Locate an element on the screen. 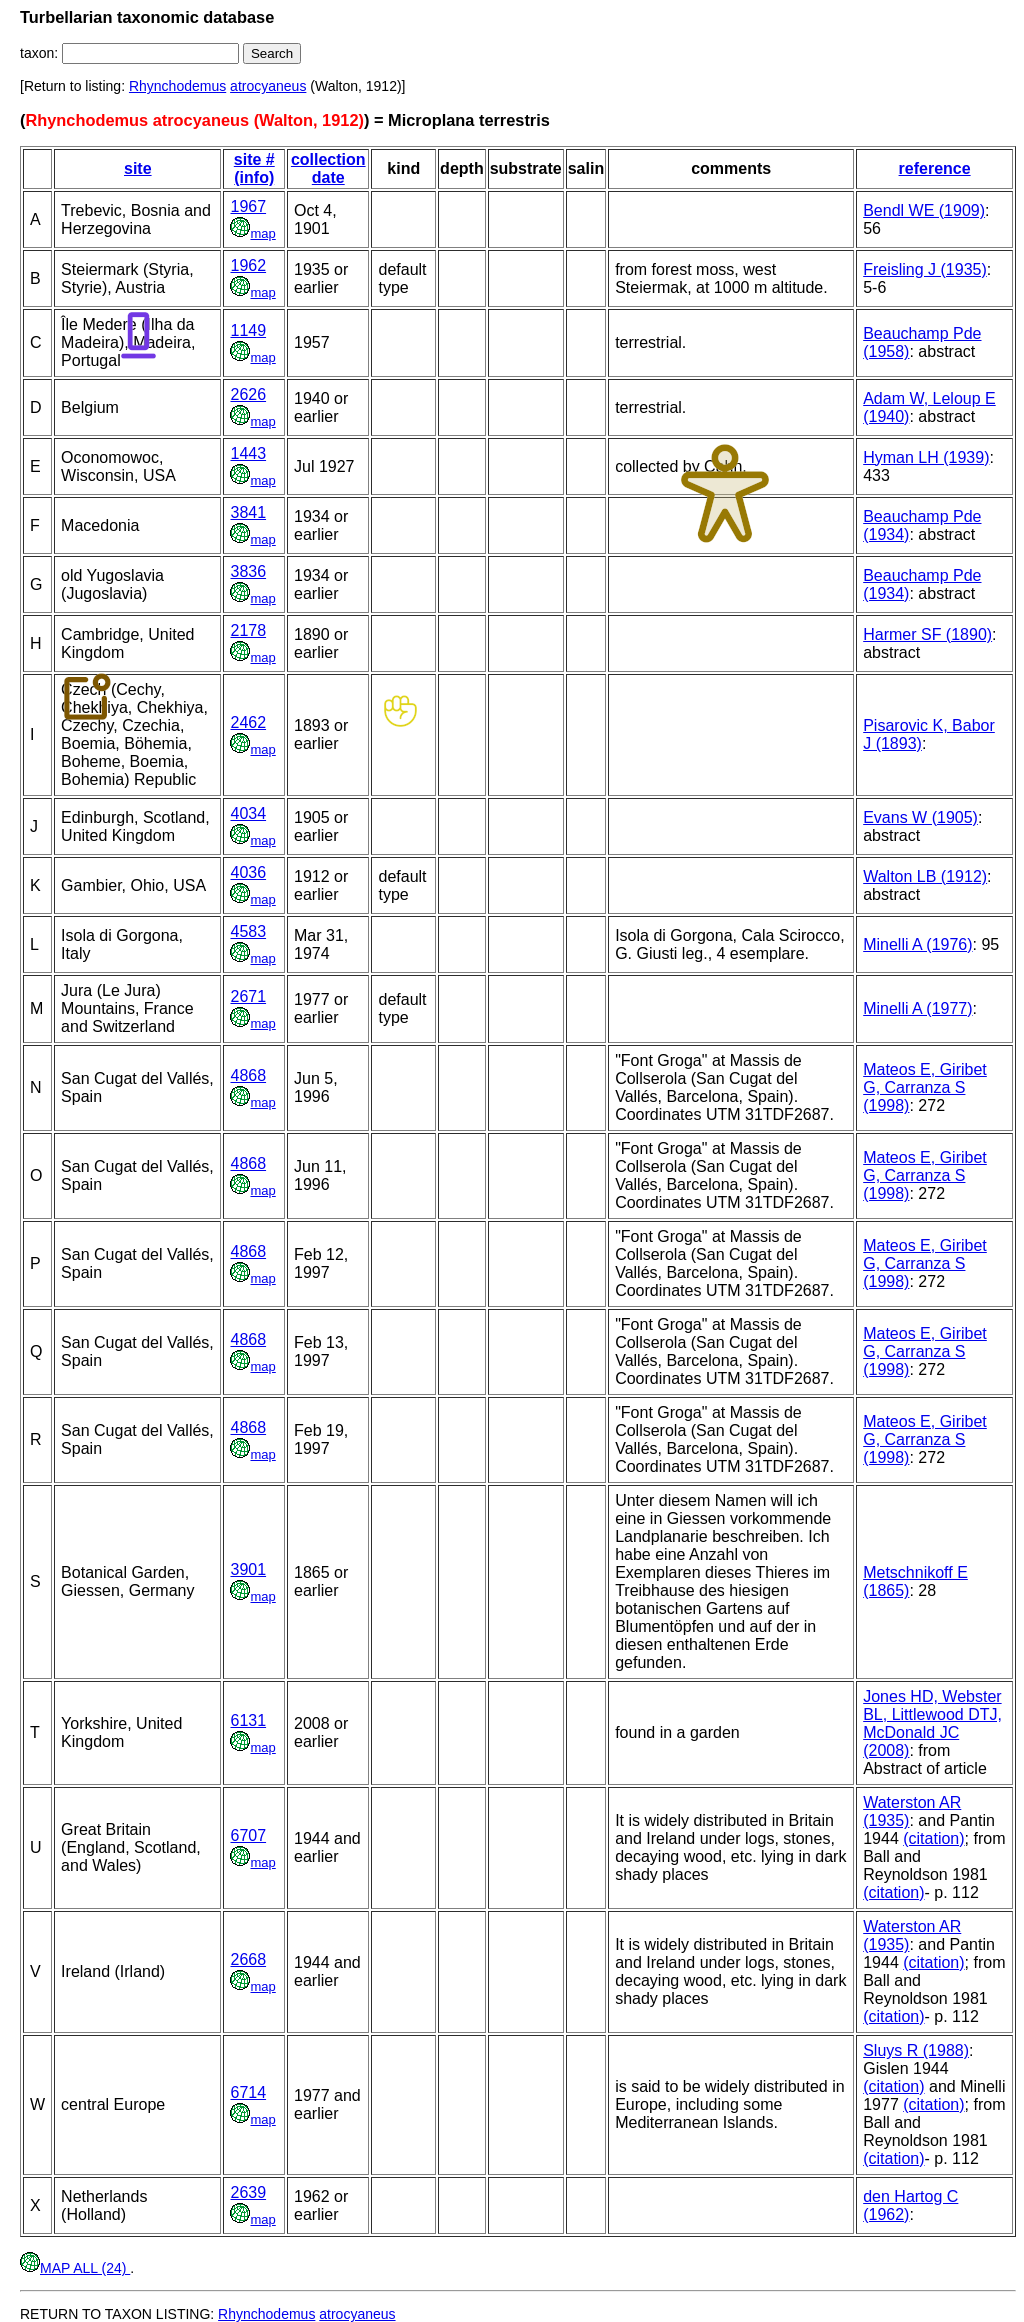 The width and height of the screenshot is (1024, 2322). indicates solidarity or support is located at coordinates (400, 710).